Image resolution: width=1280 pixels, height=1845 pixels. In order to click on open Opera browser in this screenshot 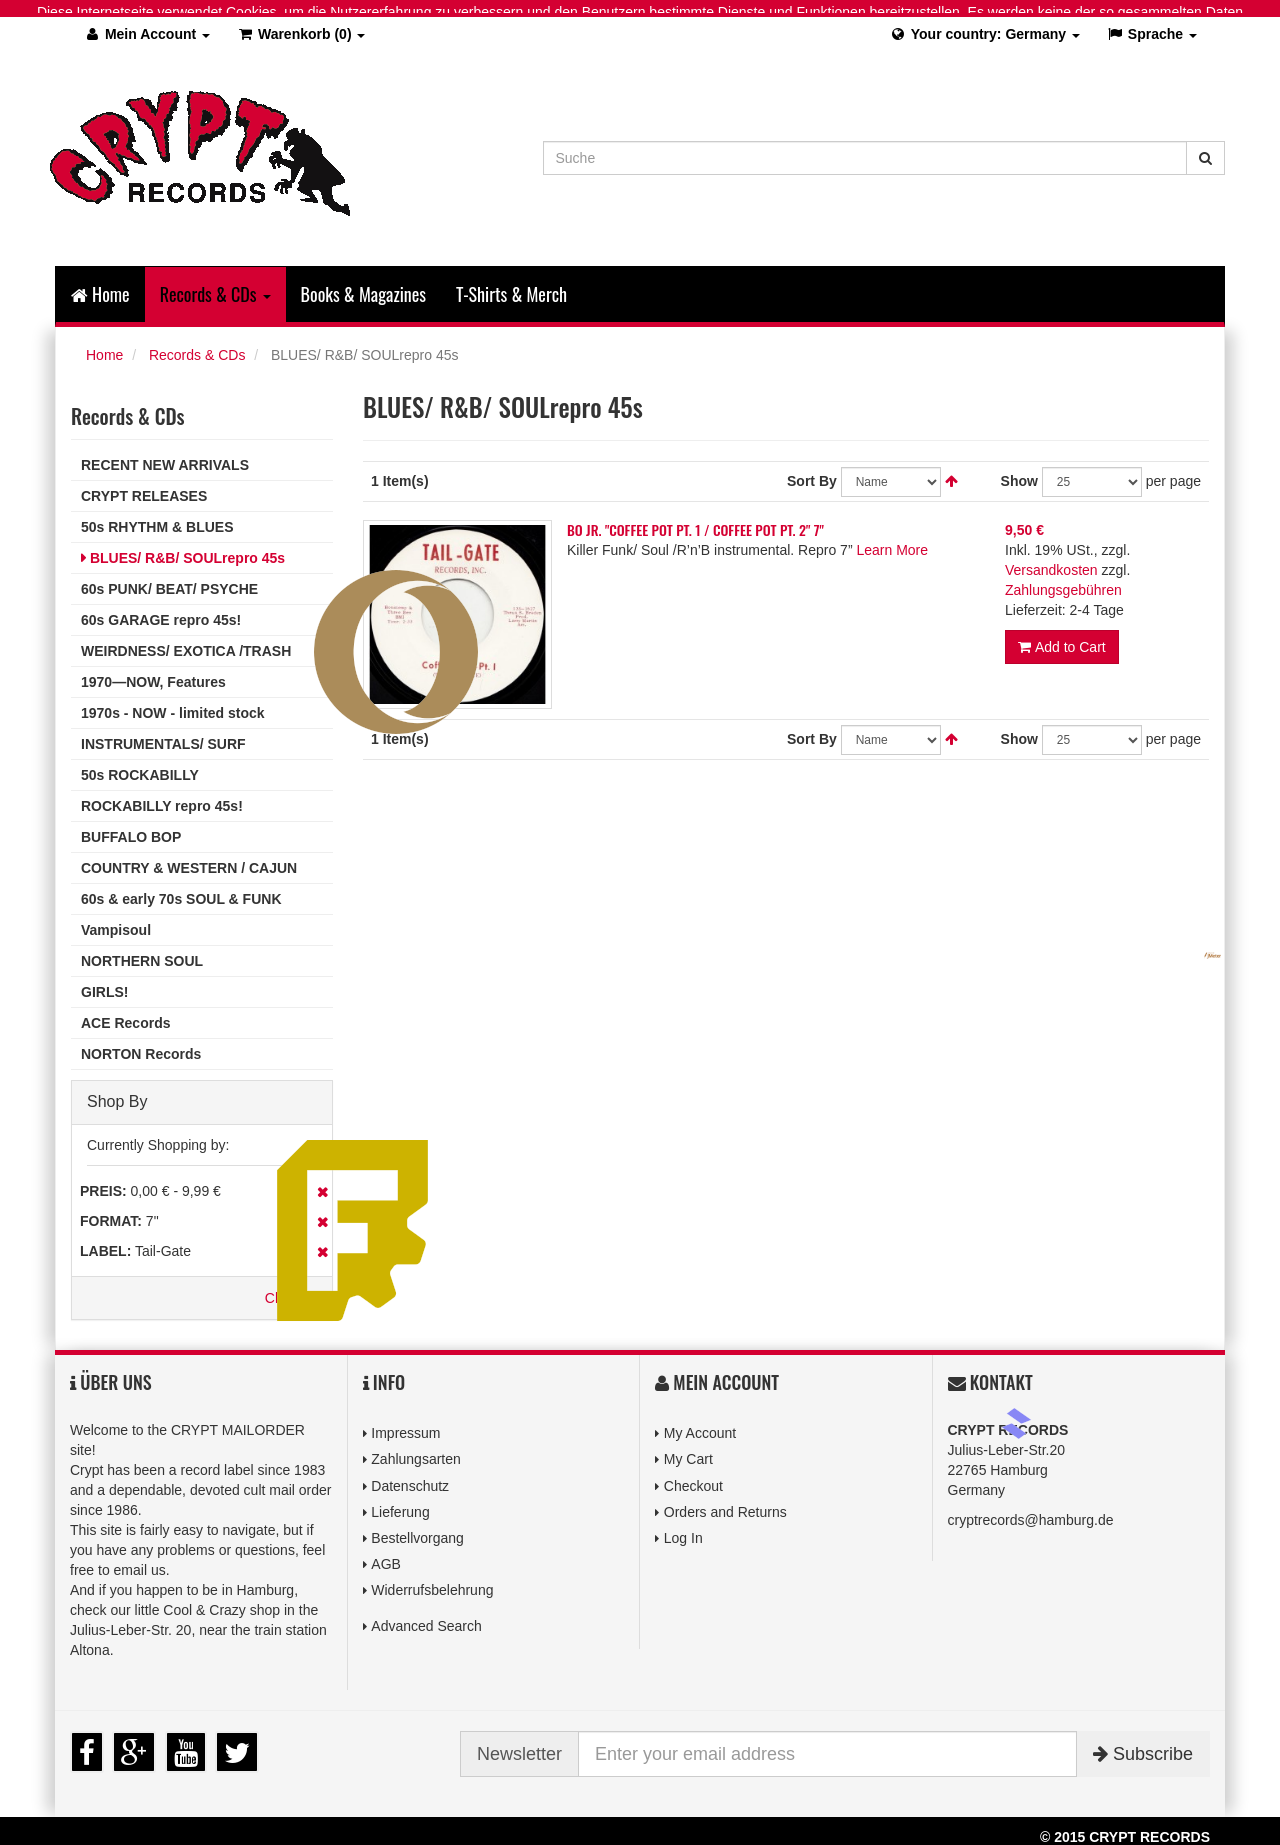, I will do `click(396, 652)`.